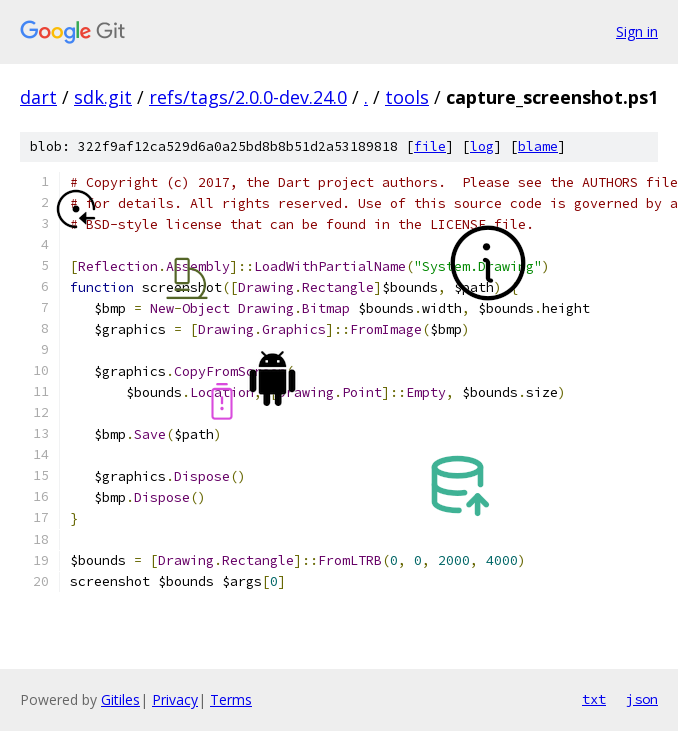 This screenshot has height=731, width=678. What do you see at coordinates (76, 209) in the screenshot?
I see `indicates an issue is tracked by another issue` at bounding box center [76, 209].